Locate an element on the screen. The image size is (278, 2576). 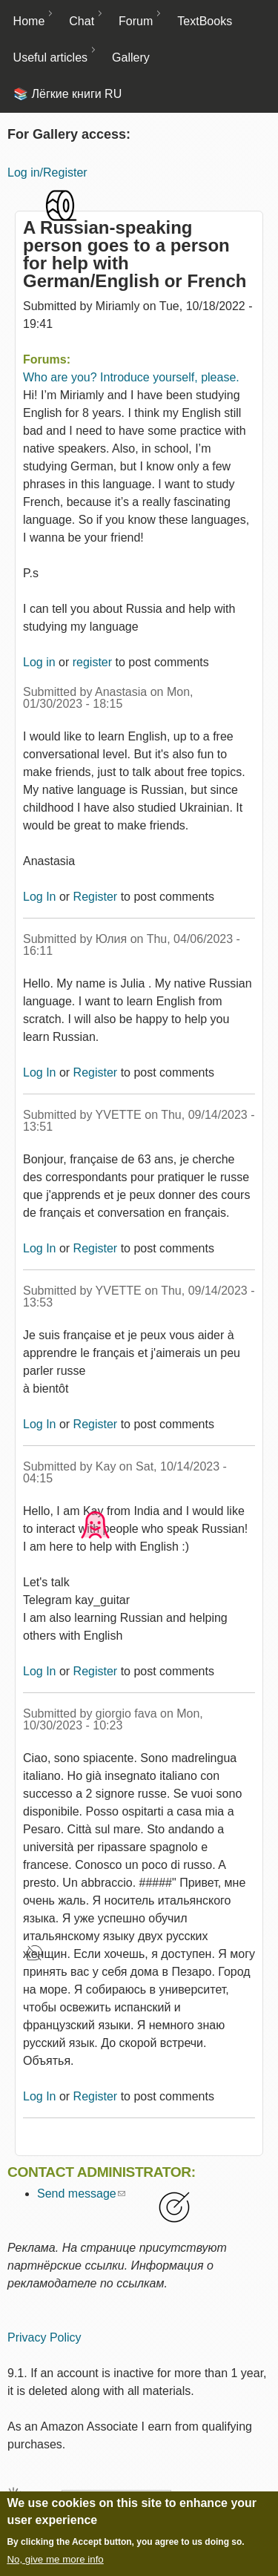
mute or disable chat notifications is located at coordinates (34, 1953).